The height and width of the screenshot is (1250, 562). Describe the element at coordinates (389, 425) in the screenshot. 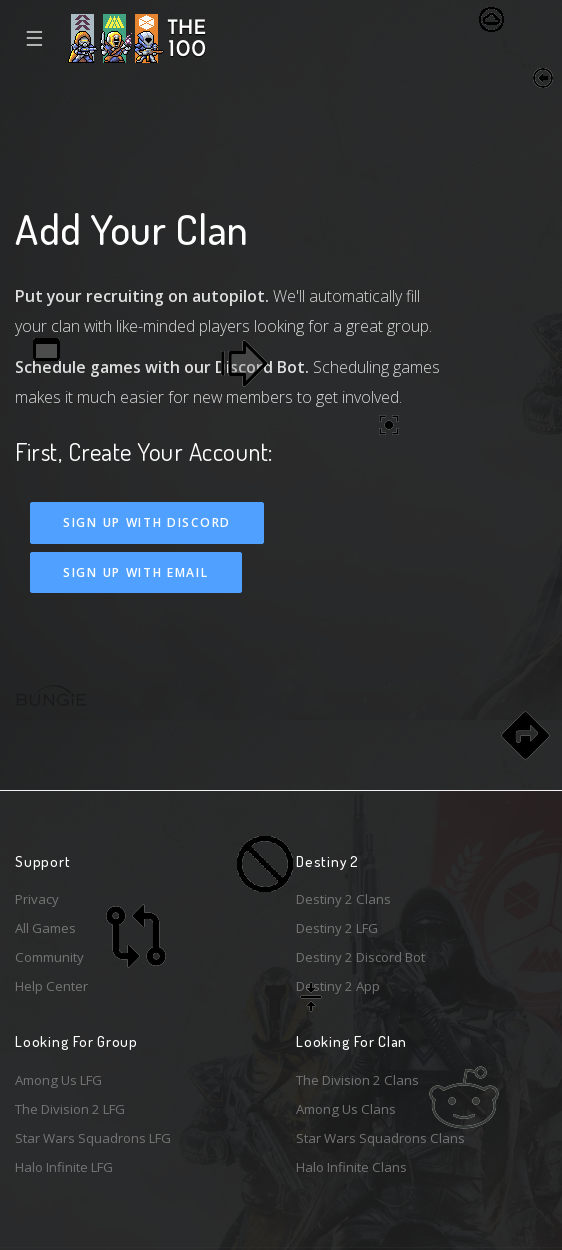

I see `center focus on the current subject` at that location.